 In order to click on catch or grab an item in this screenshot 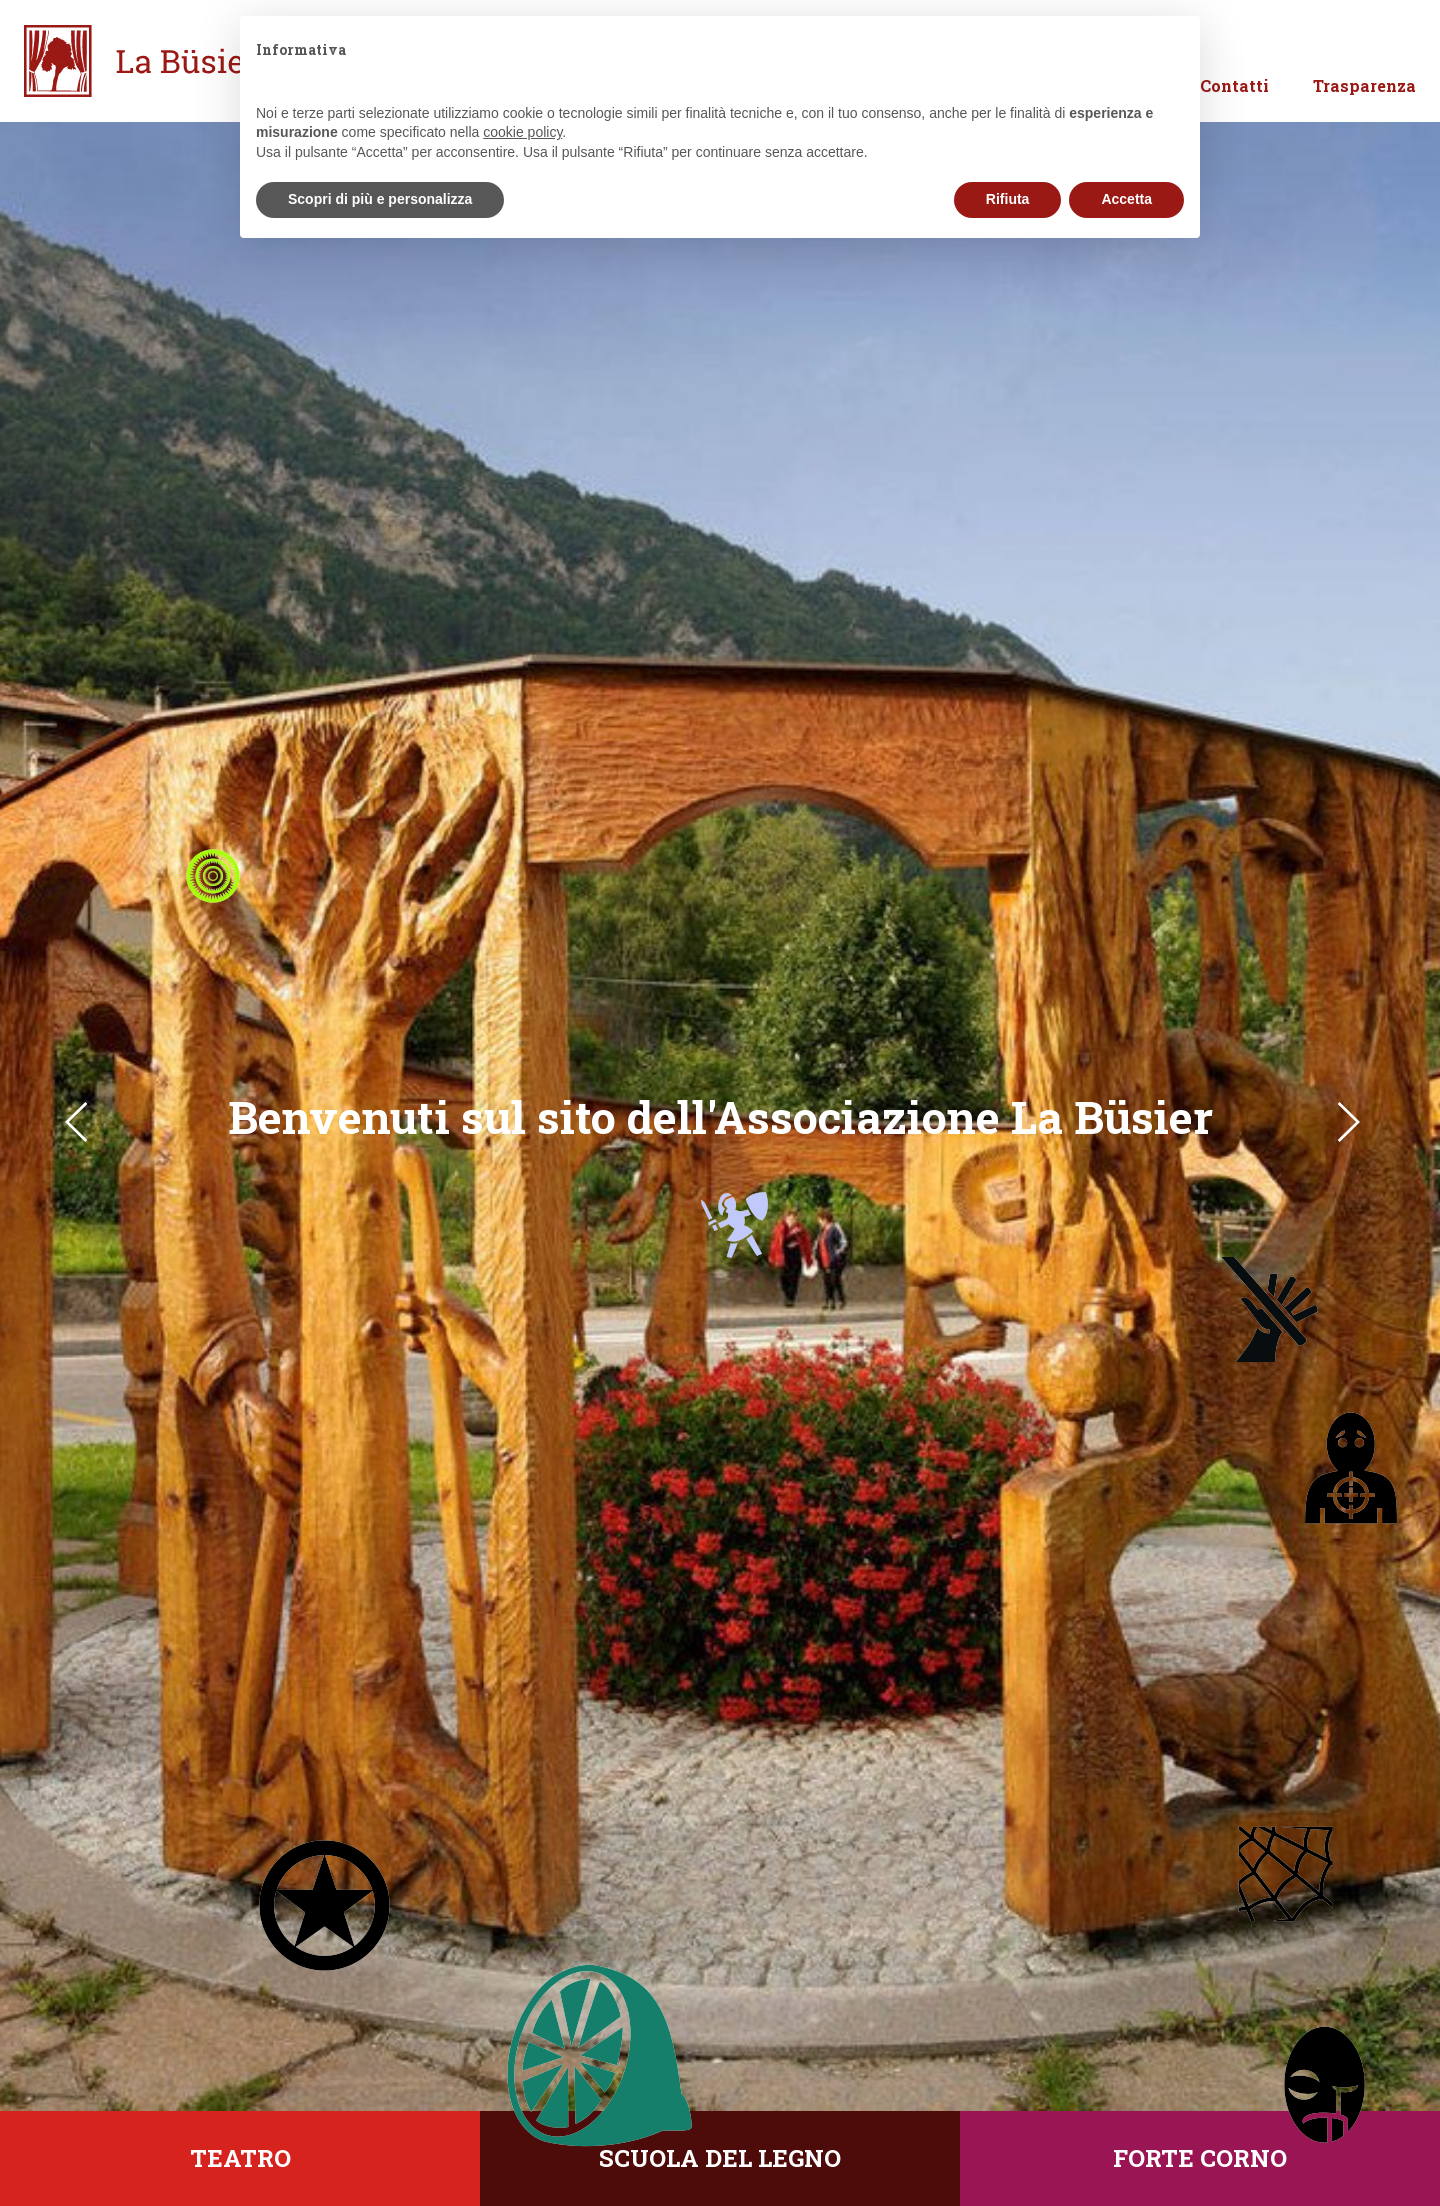, I will do `click(1269, 1309)`.